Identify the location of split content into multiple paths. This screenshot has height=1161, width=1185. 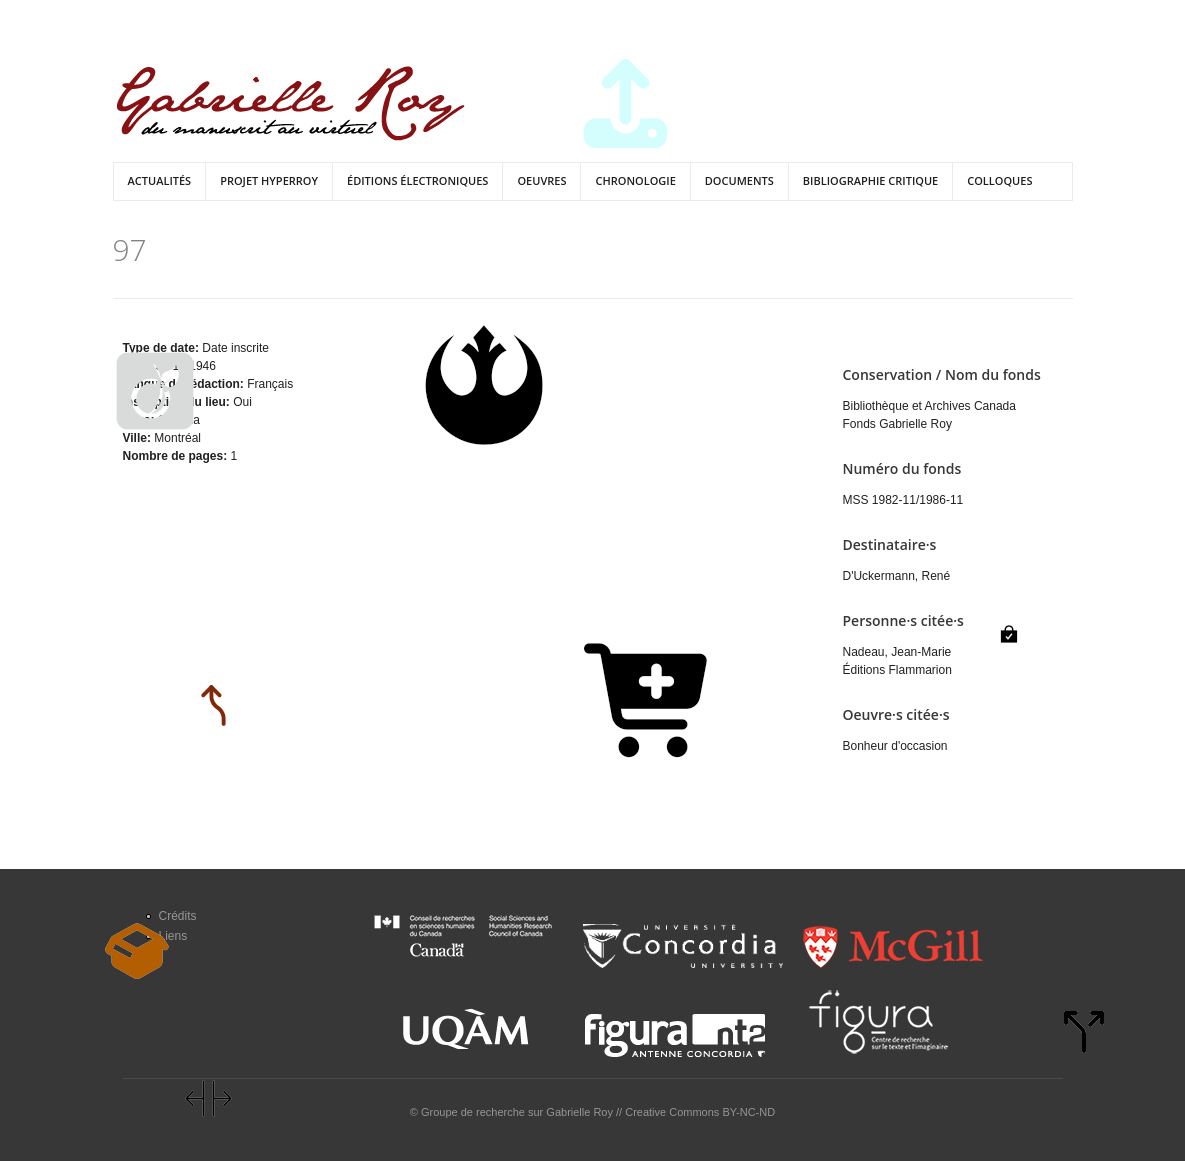
(1084, 1031).